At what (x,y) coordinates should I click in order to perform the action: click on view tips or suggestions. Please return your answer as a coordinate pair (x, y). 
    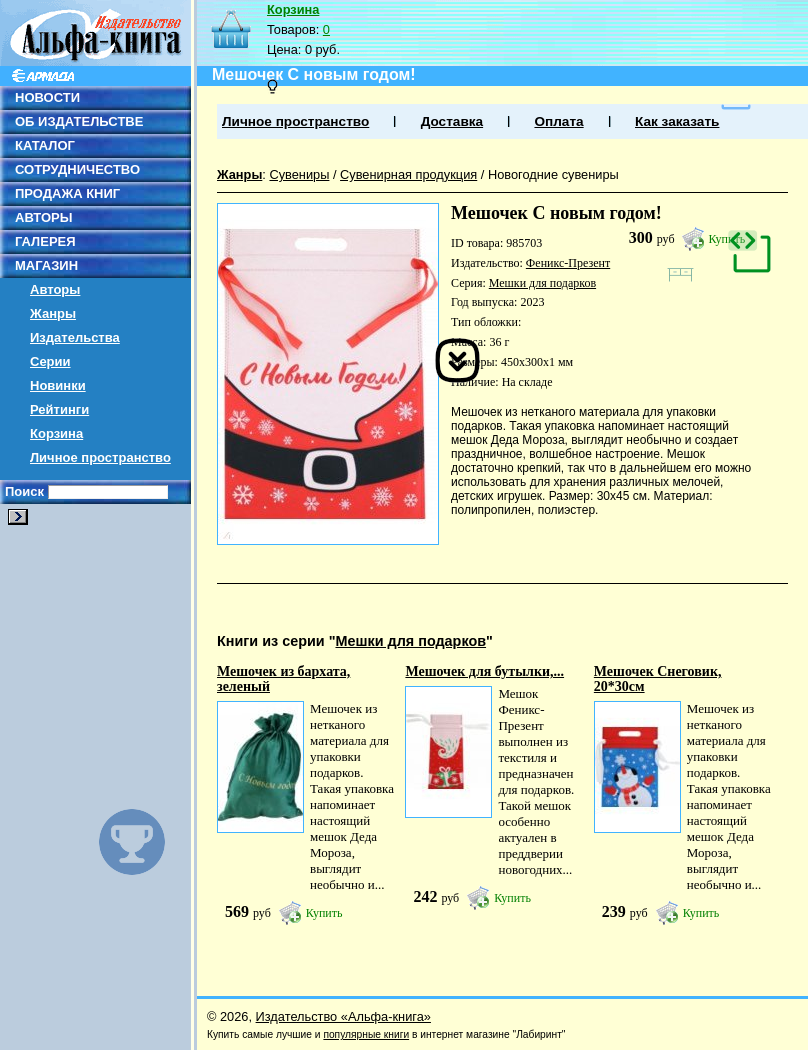
    Looking at the image, I should click on (272, 86).